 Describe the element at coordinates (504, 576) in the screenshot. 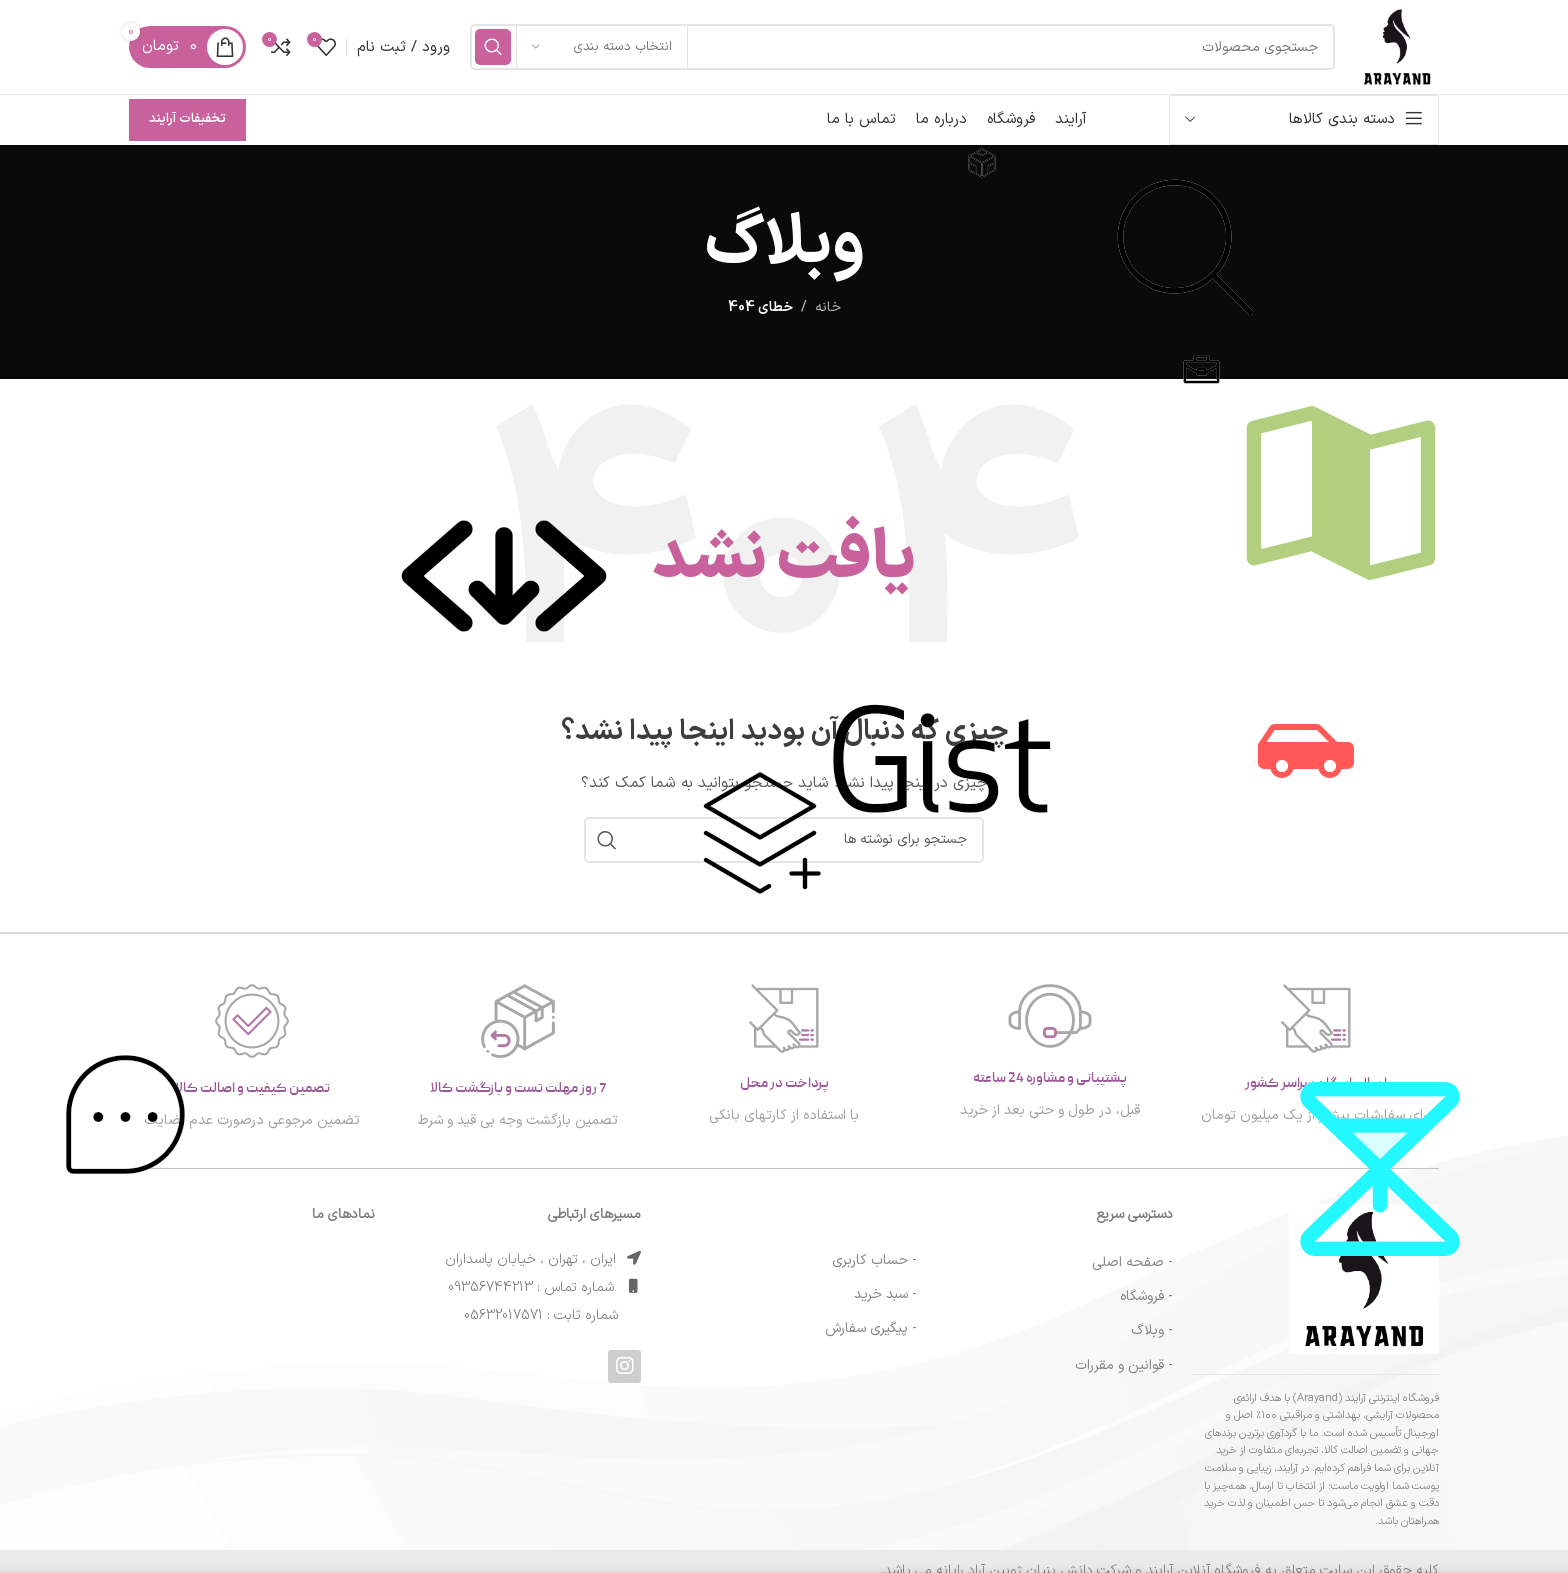

I see `download source code or script files` at that location.